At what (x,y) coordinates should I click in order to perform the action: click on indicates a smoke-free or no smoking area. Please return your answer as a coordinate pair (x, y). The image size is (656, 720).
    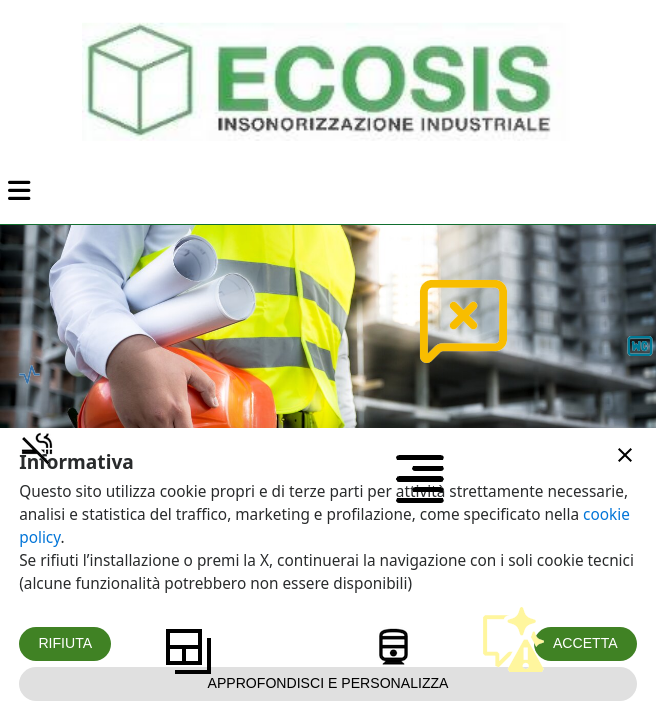
    Looking at the image, I should click on (37, 448).